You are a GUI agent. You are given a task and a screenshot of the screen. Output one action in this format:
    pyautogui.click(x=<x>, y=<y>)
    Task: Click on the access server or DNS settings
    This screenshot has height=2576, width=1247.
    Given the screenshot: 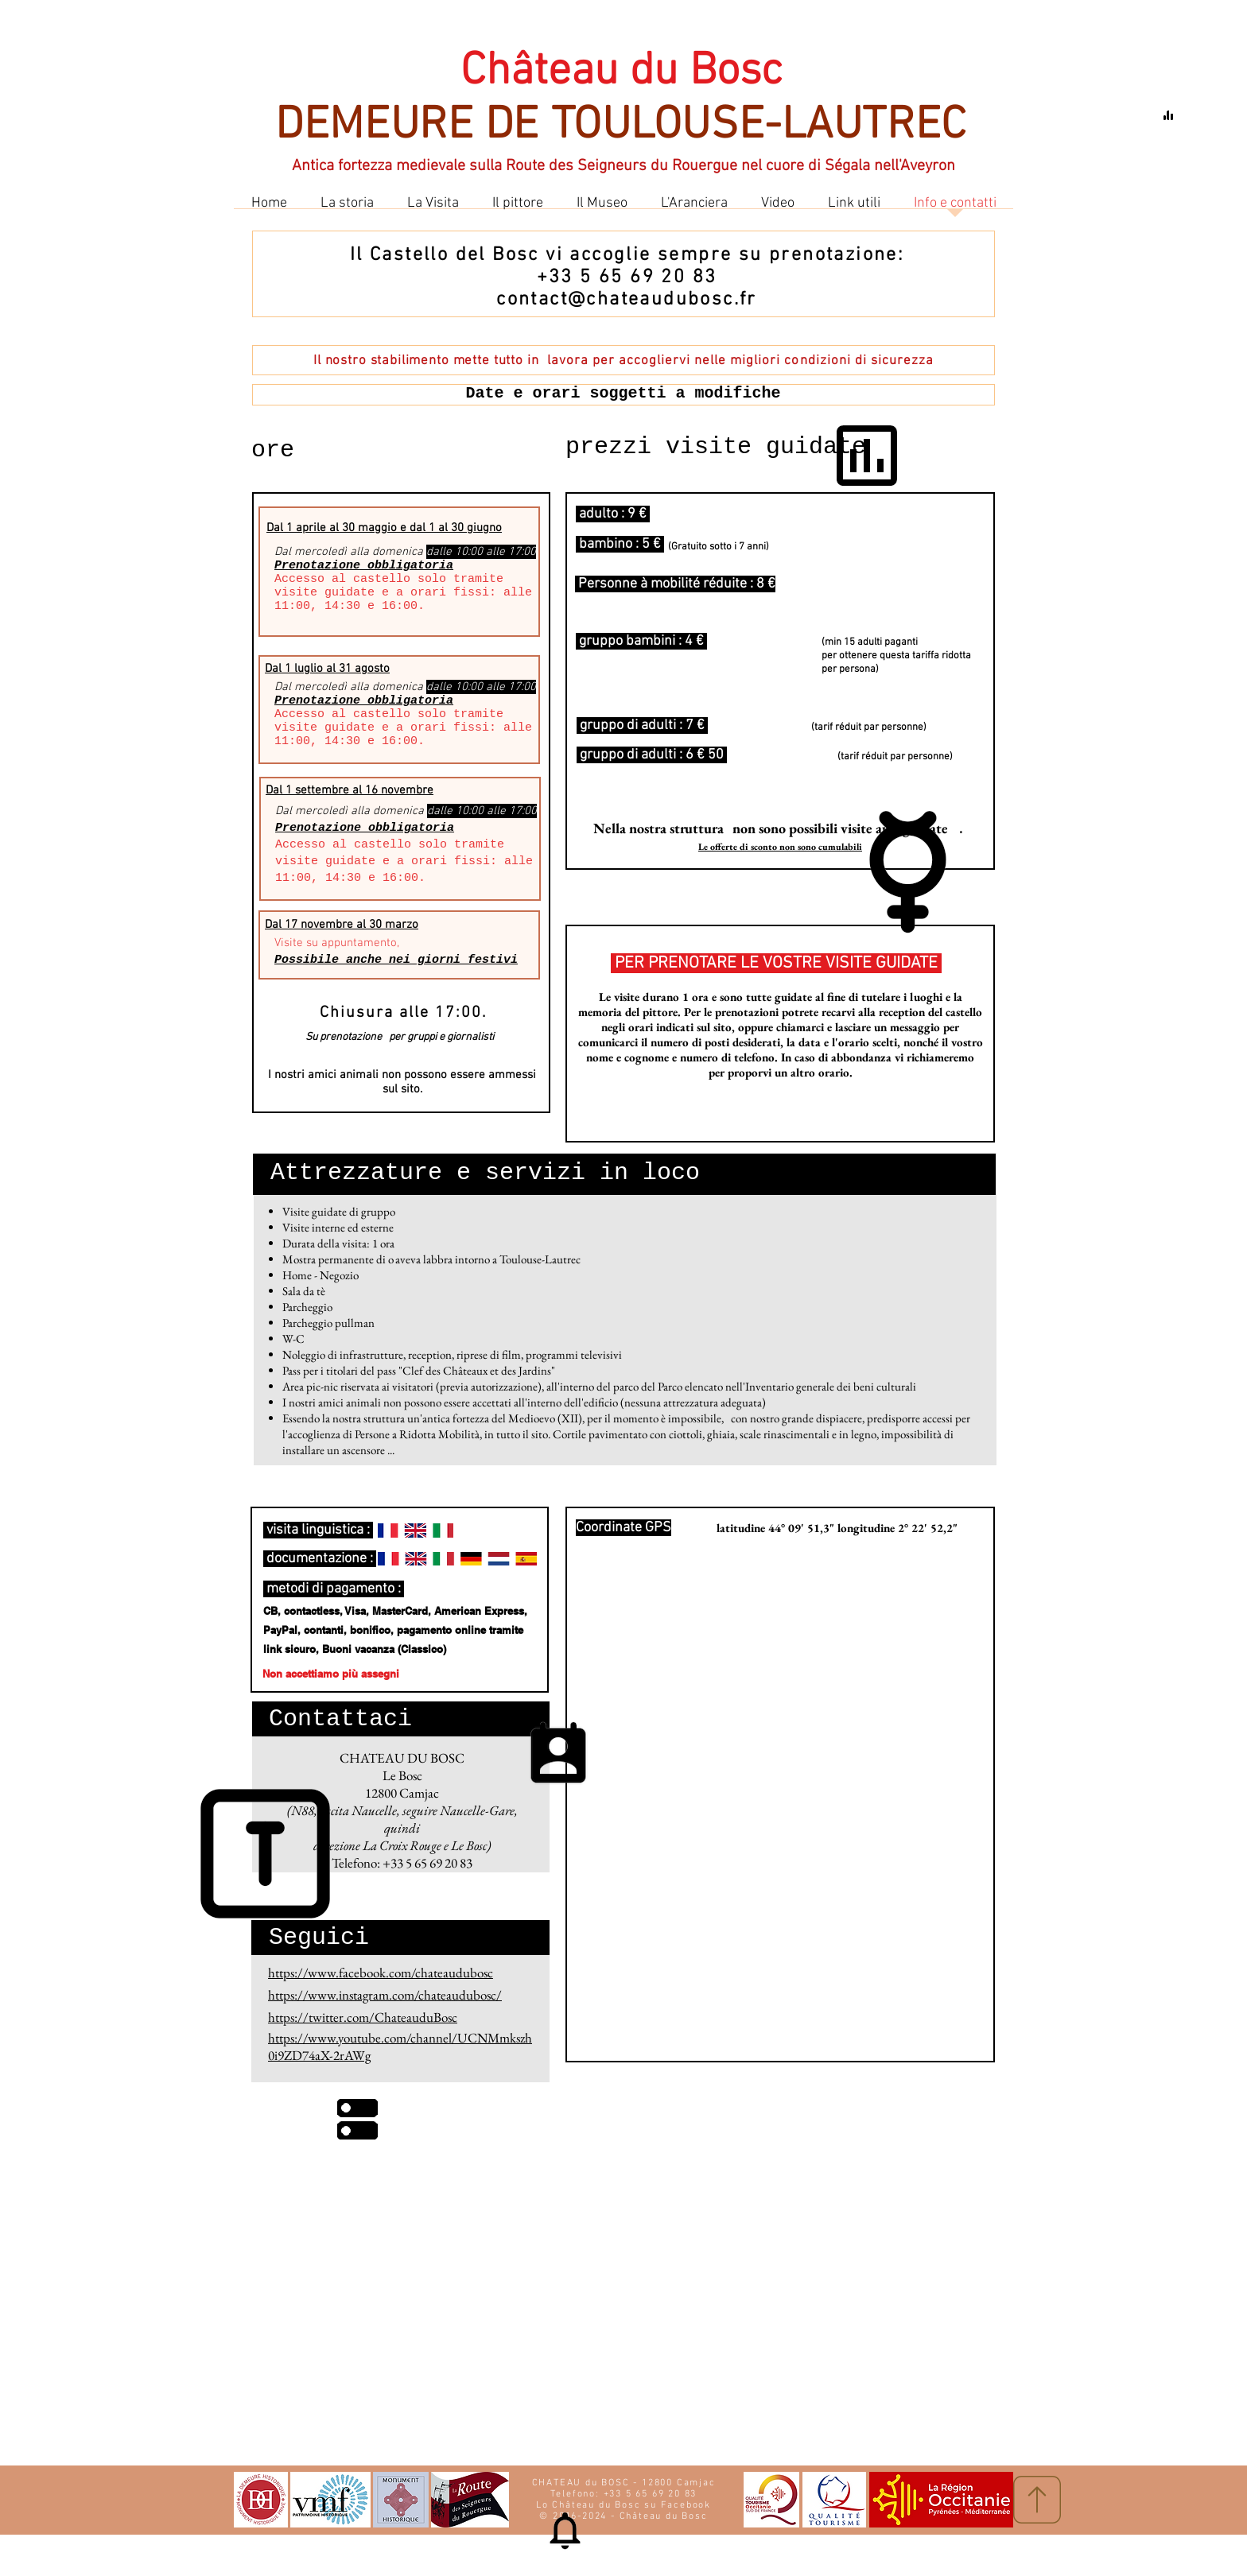 What is the action you would take?
    pyautogui.click(x=357, y=2119)
    